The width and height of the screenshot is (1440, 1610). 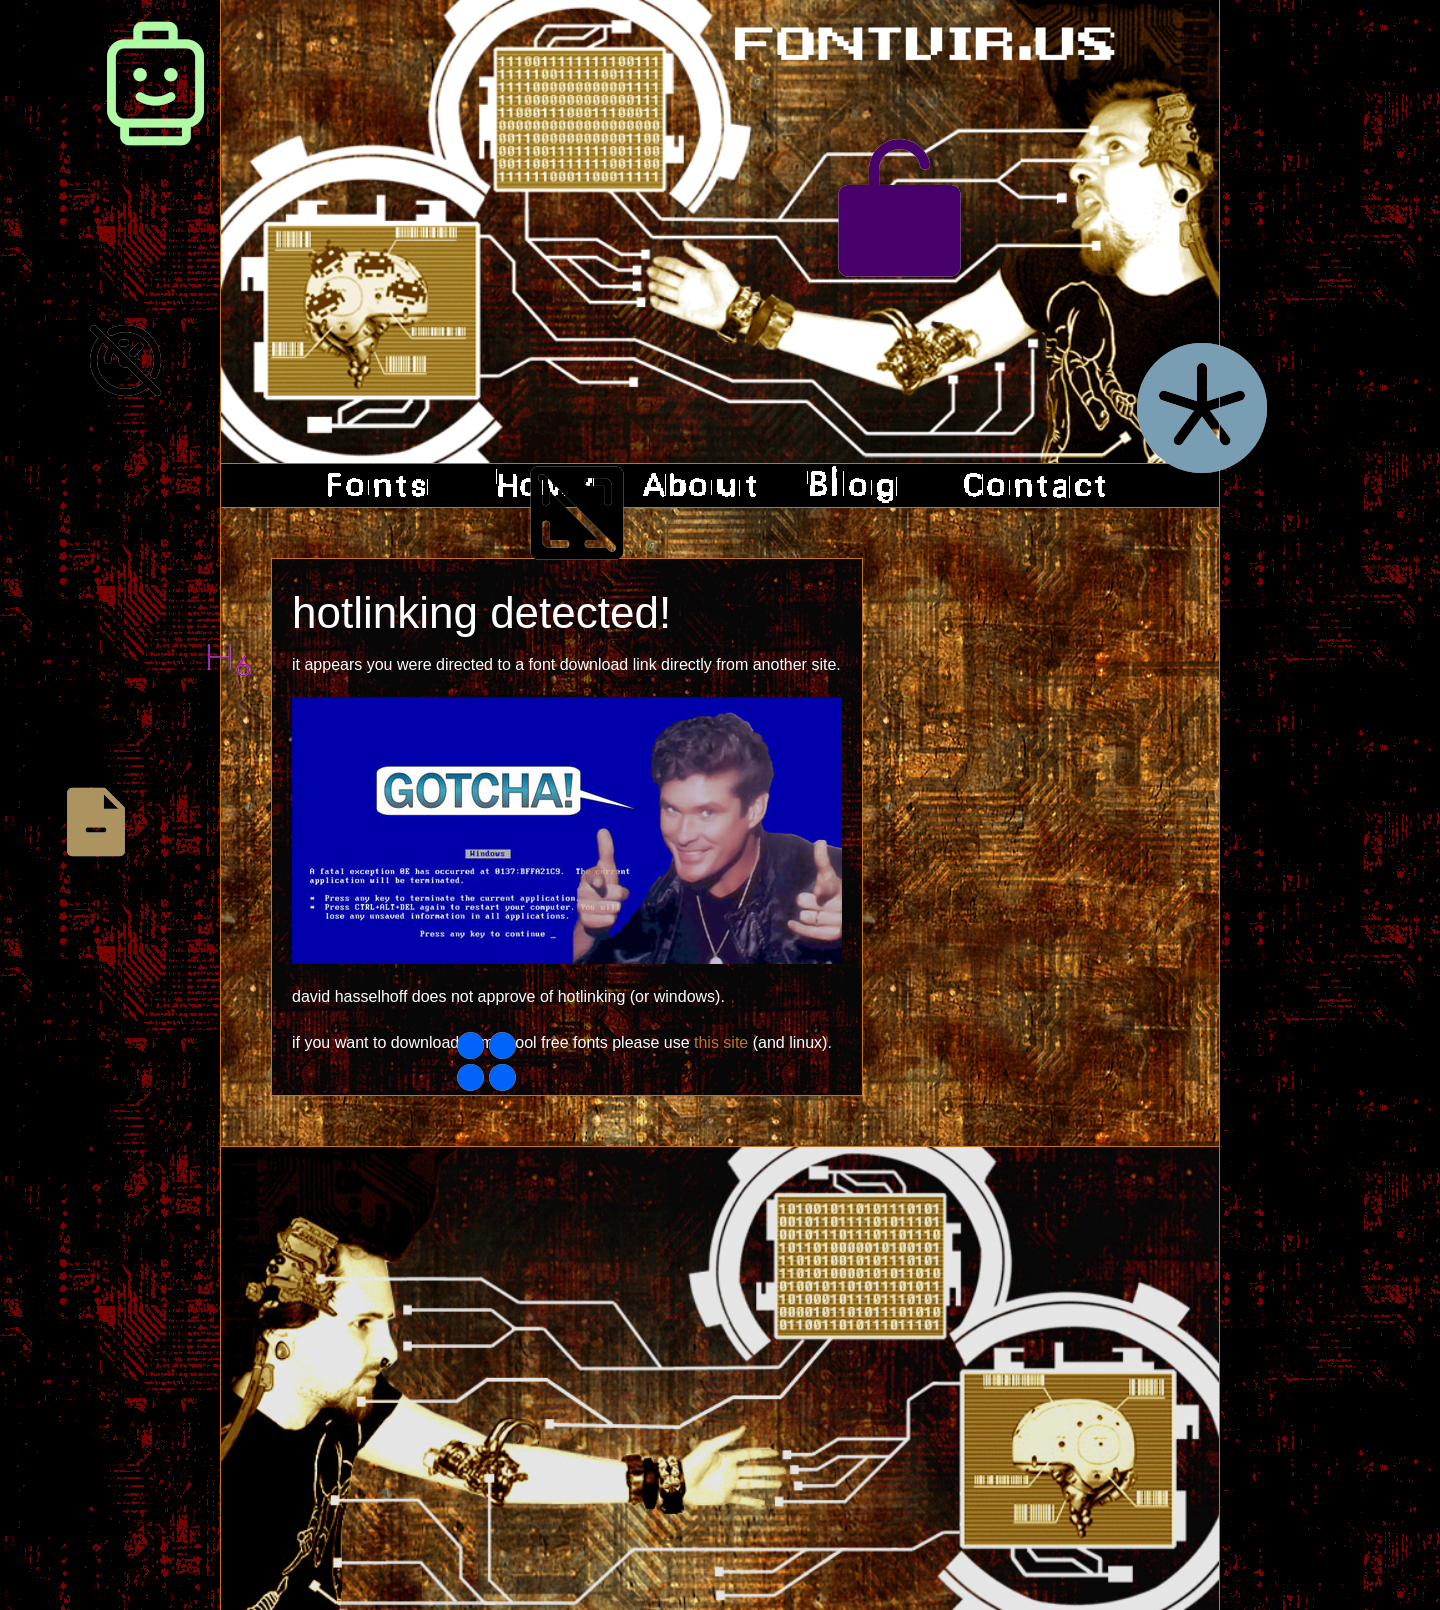 I want to click on access lego or building block features, so click(x=155, y=83).